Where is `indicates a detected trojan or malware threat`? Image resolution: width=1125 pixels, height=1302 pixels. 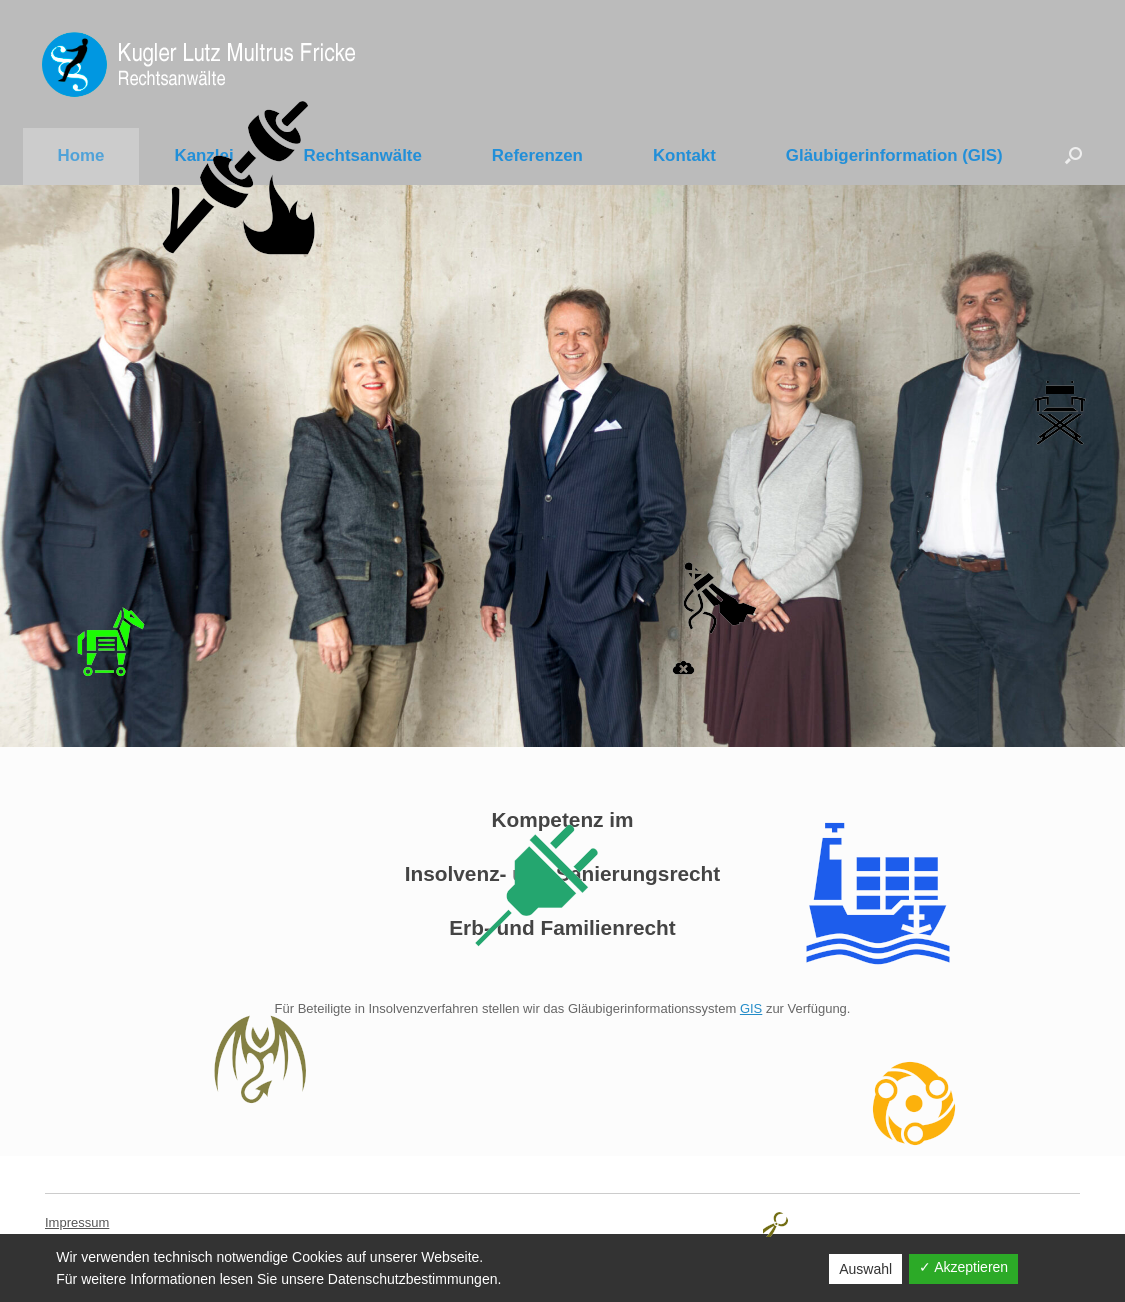 indicates a detected trojan or malware threat is located at coordinates (111, 642).